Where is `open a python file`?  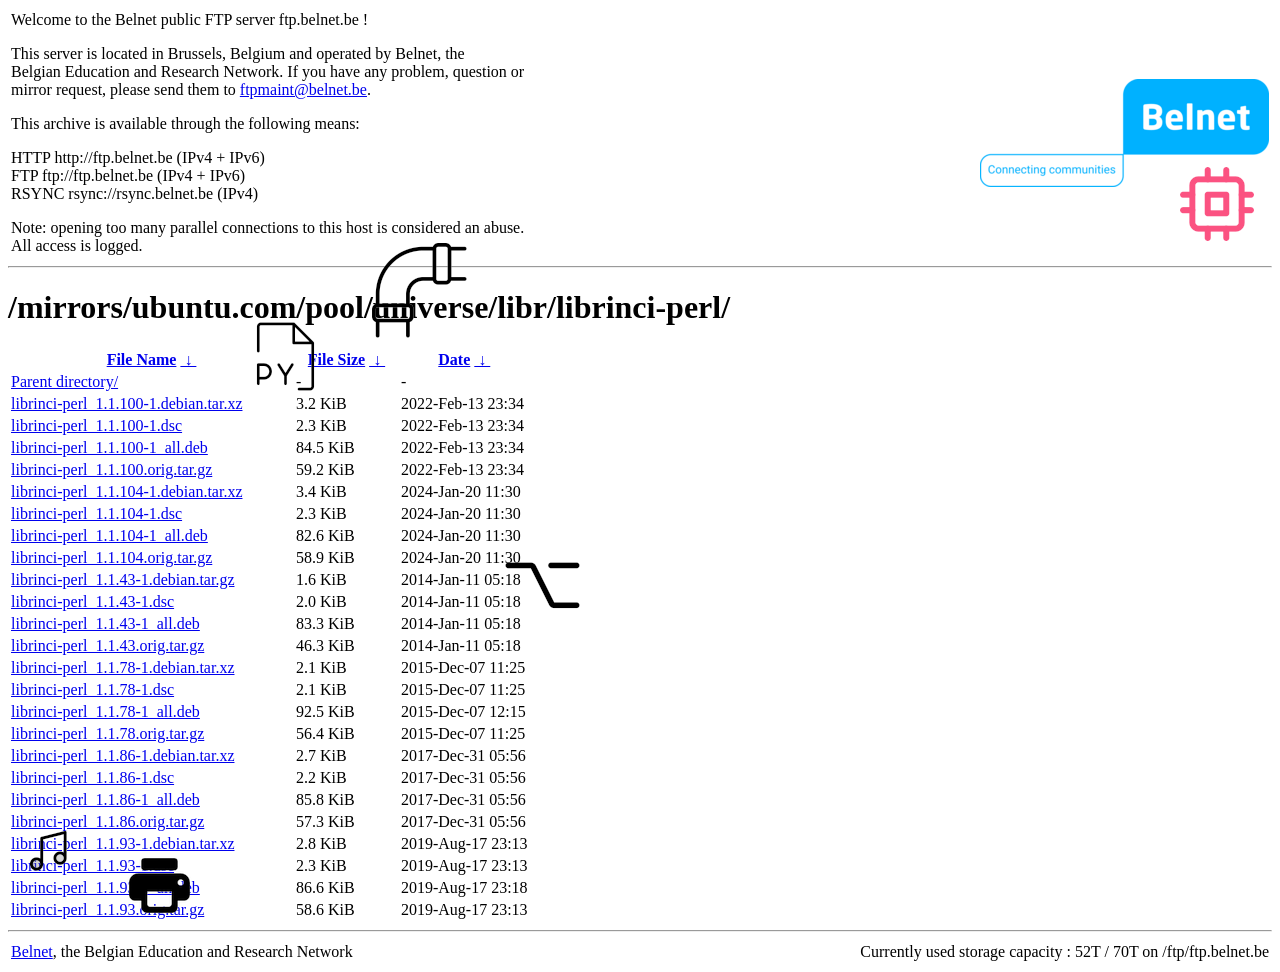 open a python file is located at coordinates (285, 356).